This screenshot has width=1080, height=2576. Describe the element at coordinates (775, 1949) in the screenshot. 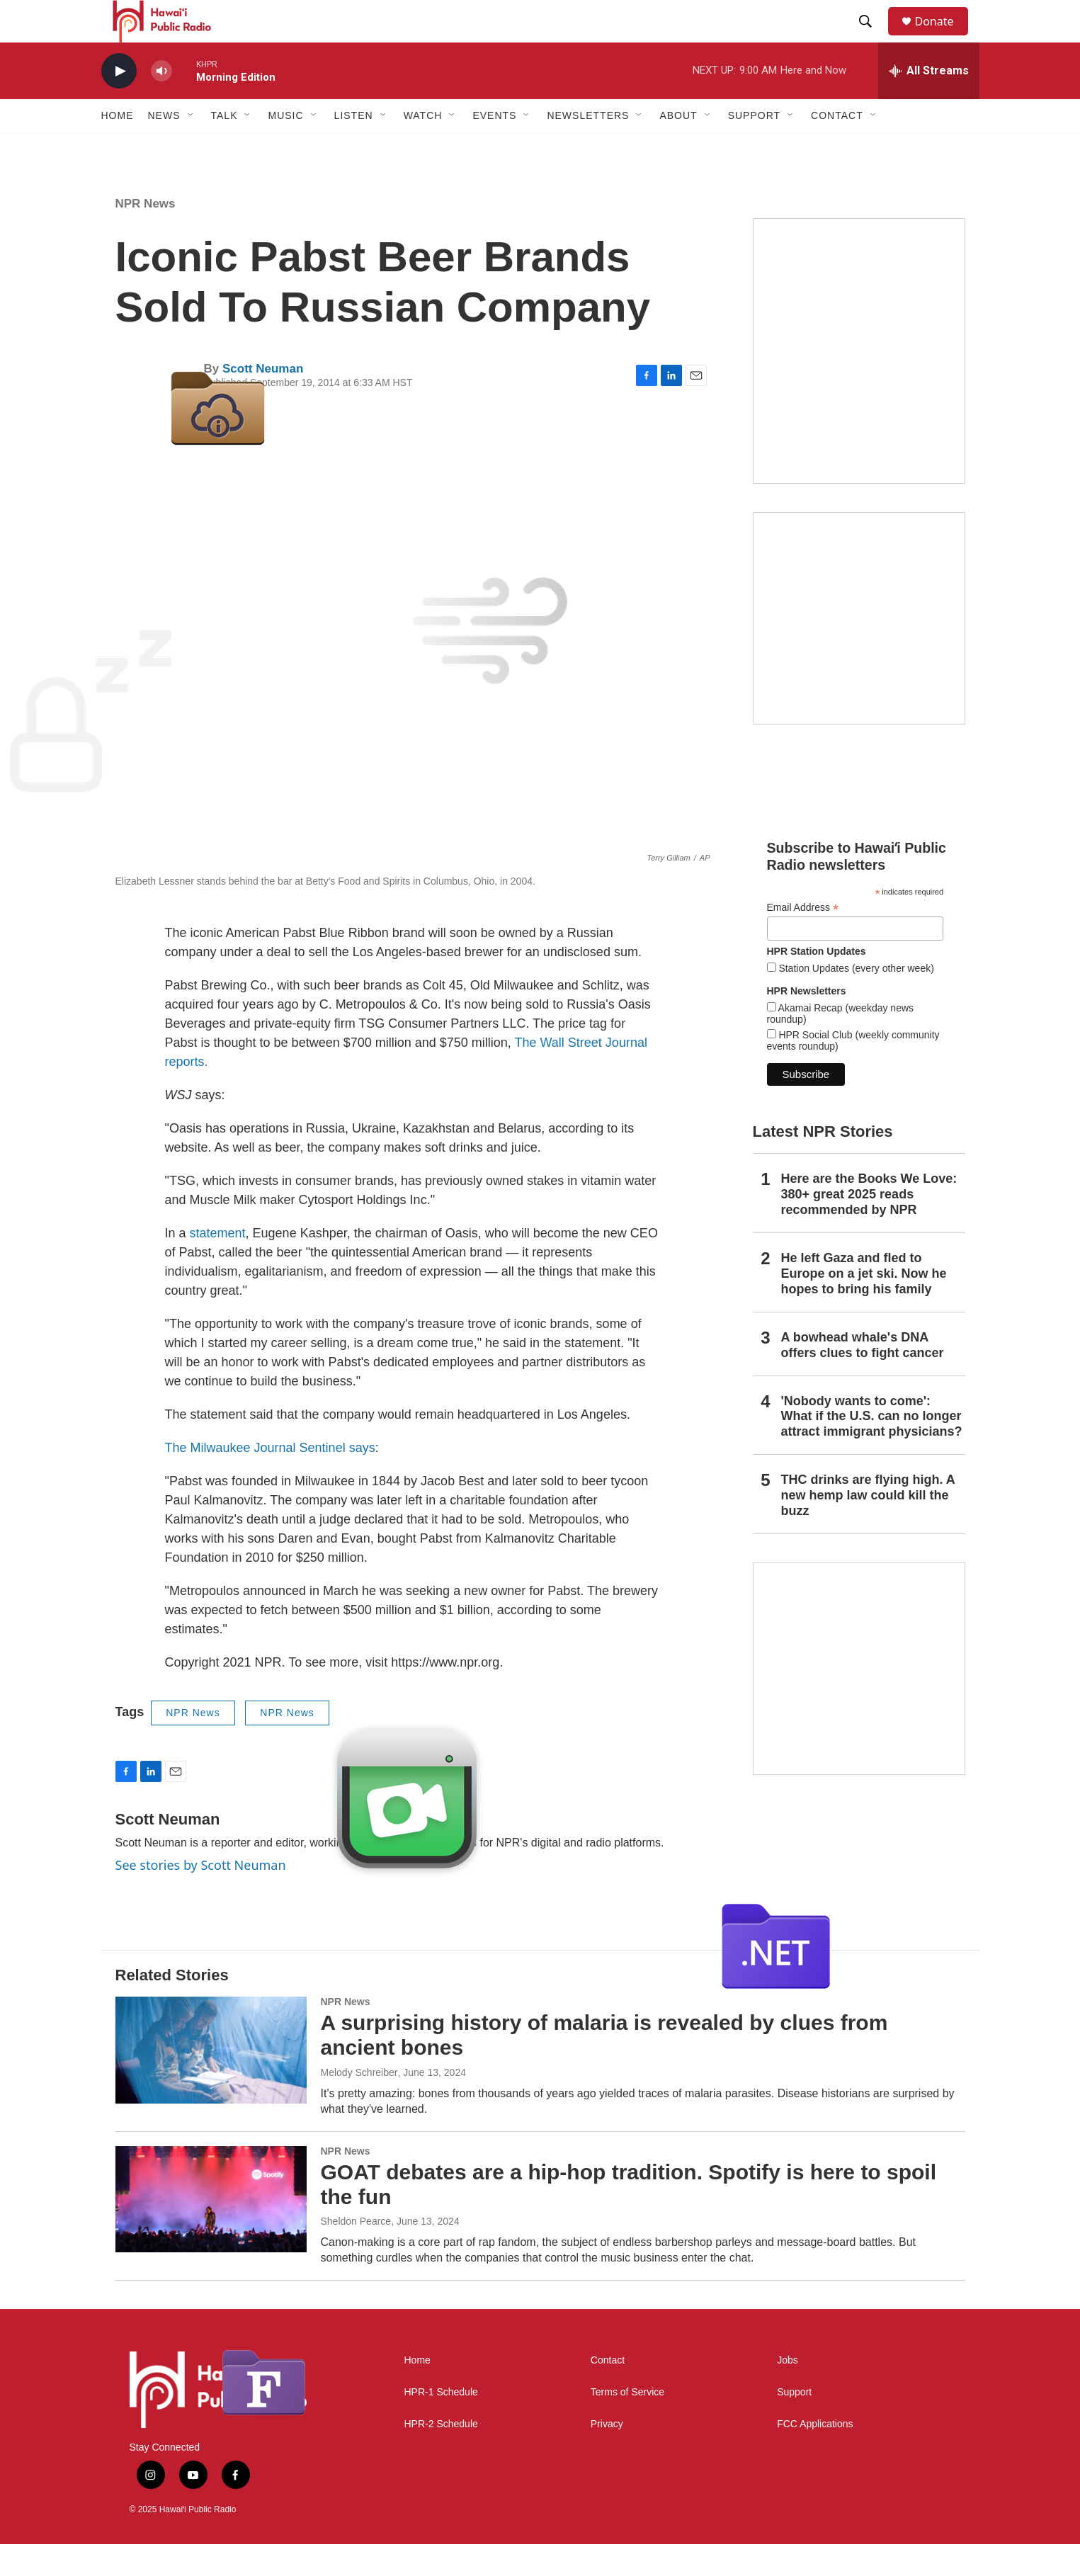

I see `folder containing .NET framework files` at that location.